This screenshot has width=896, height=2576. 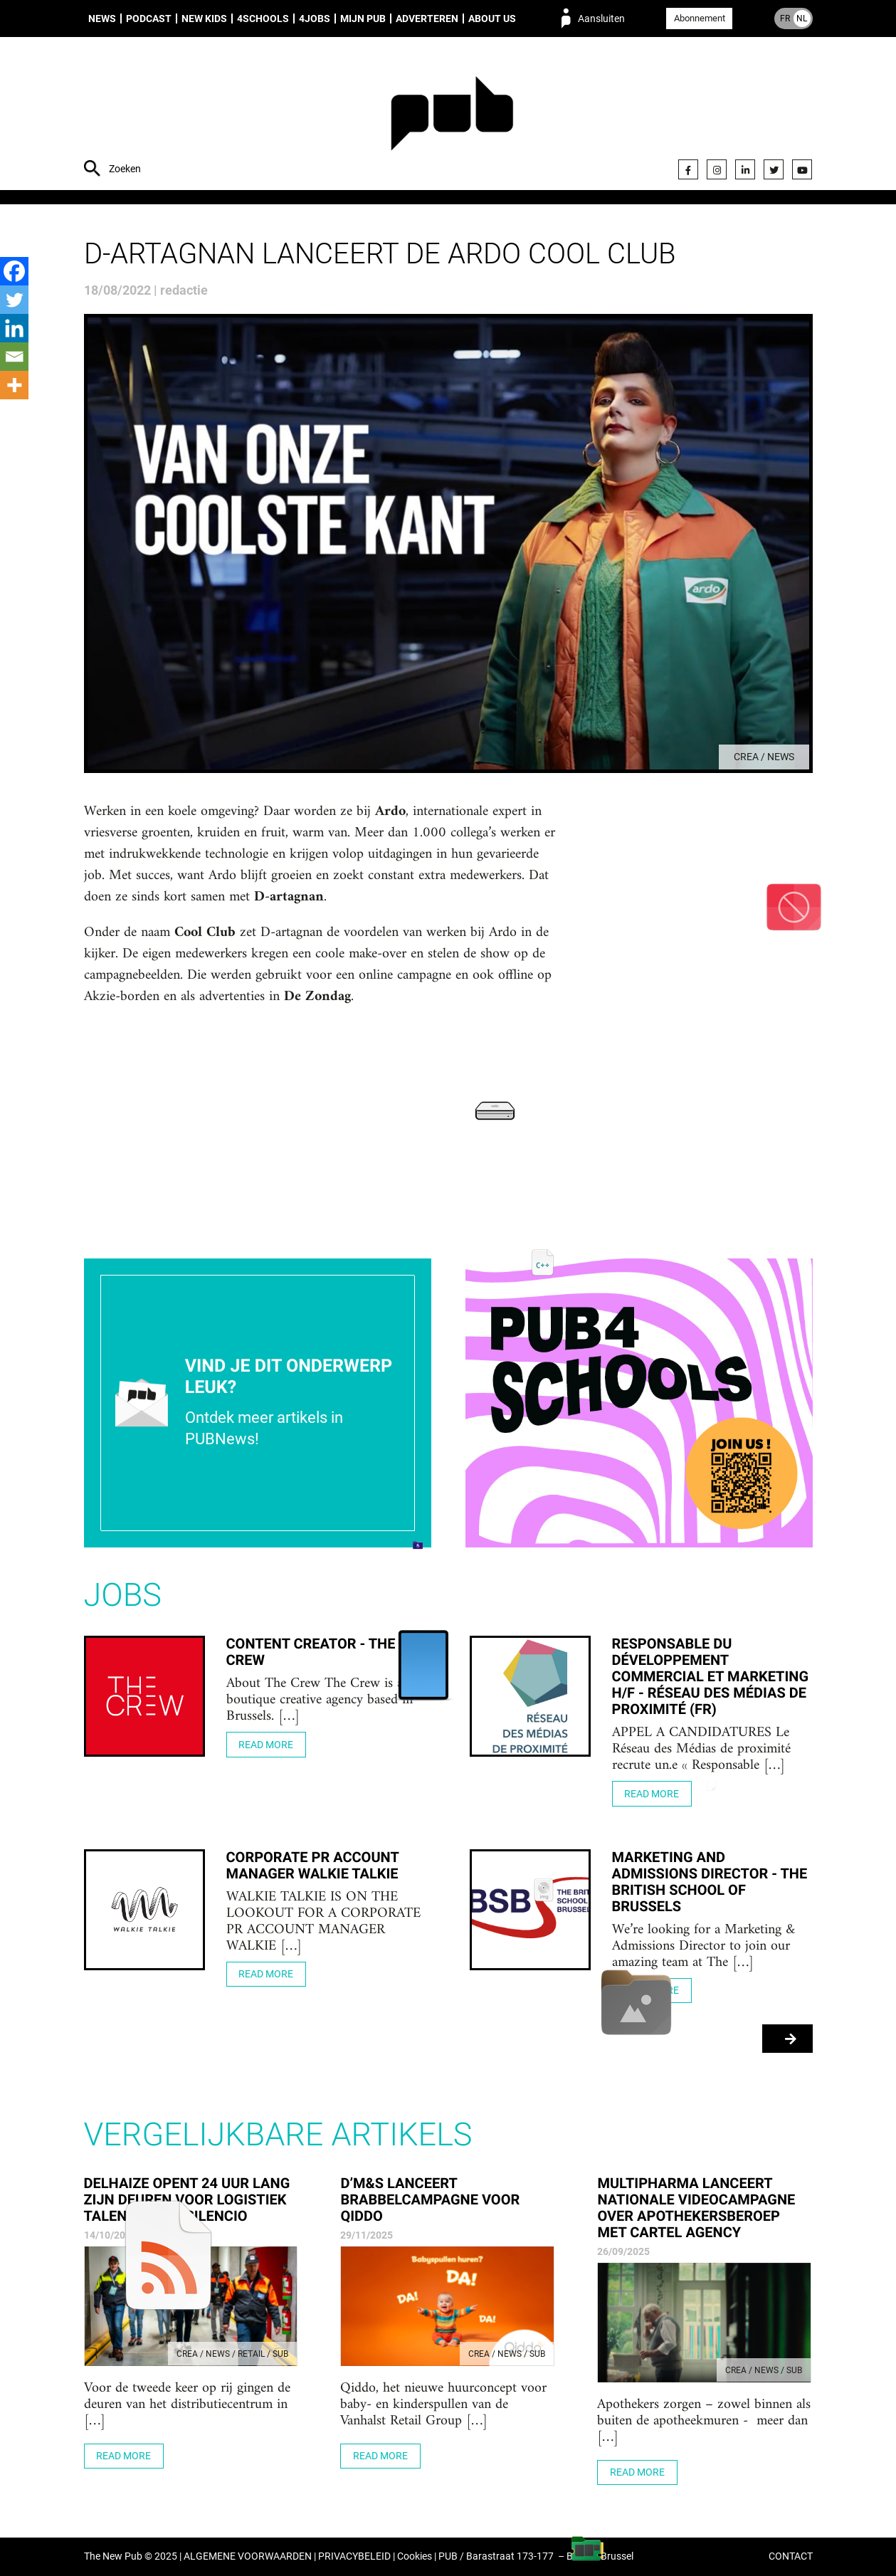 I want to click on open obsidian vault folder, so click(x=418, y=1545).